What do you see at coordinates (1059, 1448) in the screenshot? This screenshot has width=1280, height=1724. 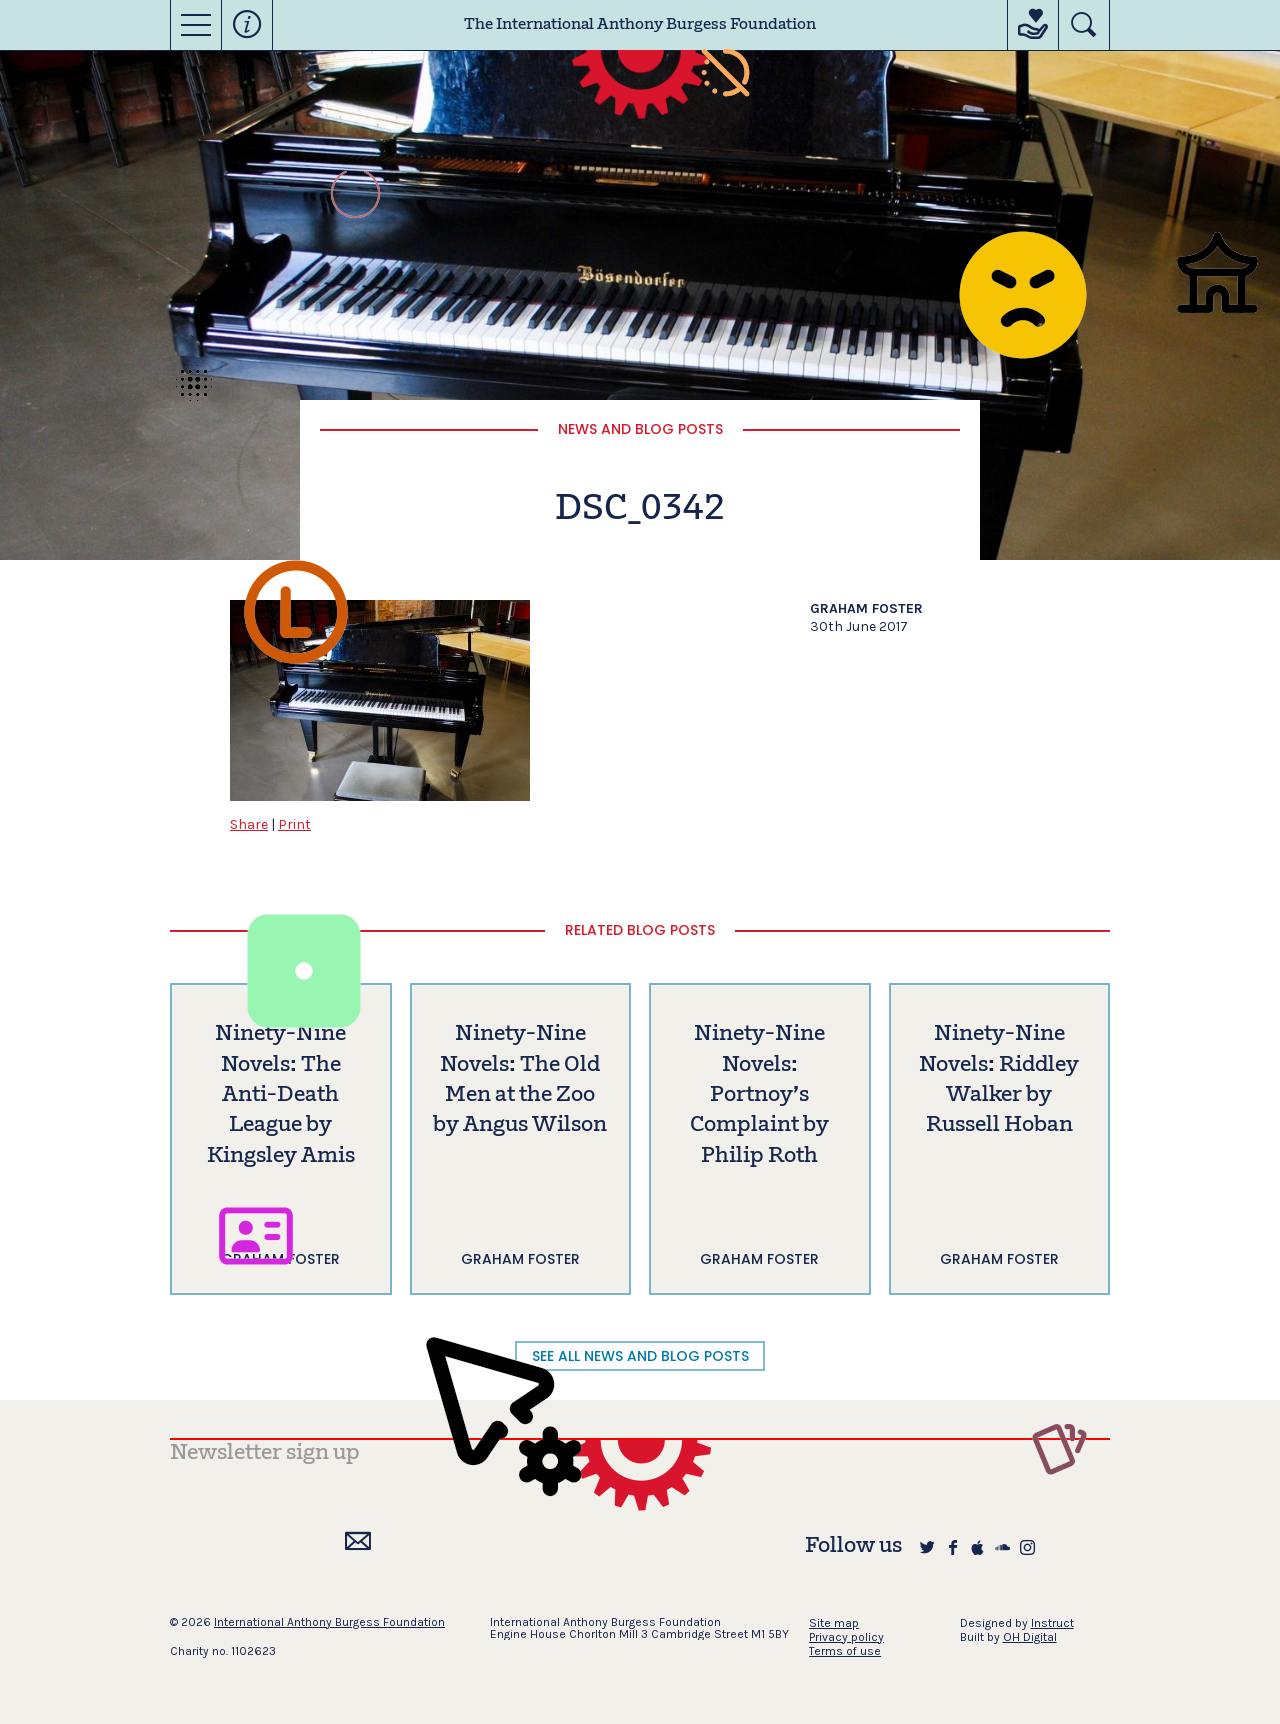 I see `view your saved cards or card collection` at bounding box center [1059, 1448].